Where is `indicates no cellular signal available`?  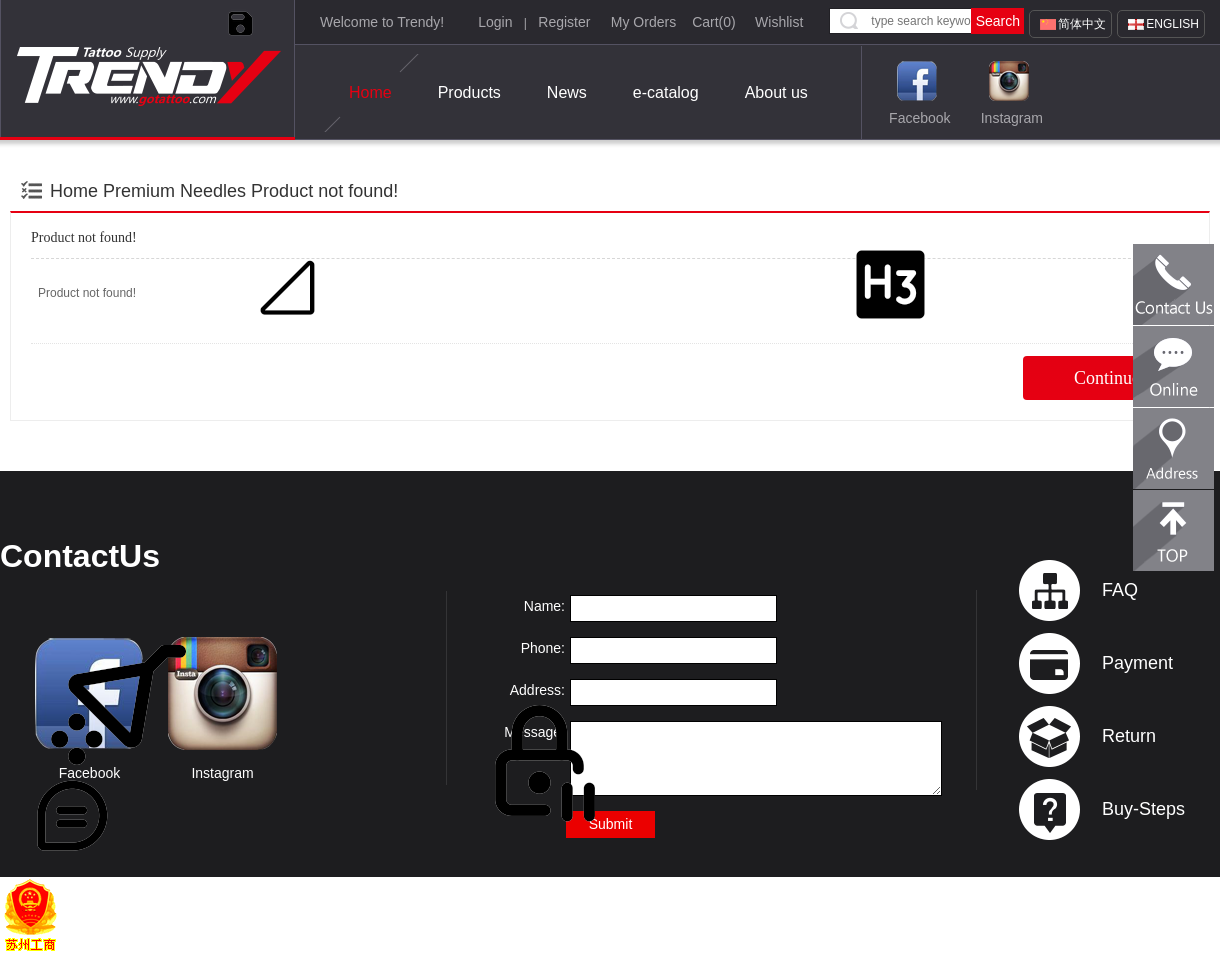 indicates no cellular signal available is located at coordinates (292, 290).